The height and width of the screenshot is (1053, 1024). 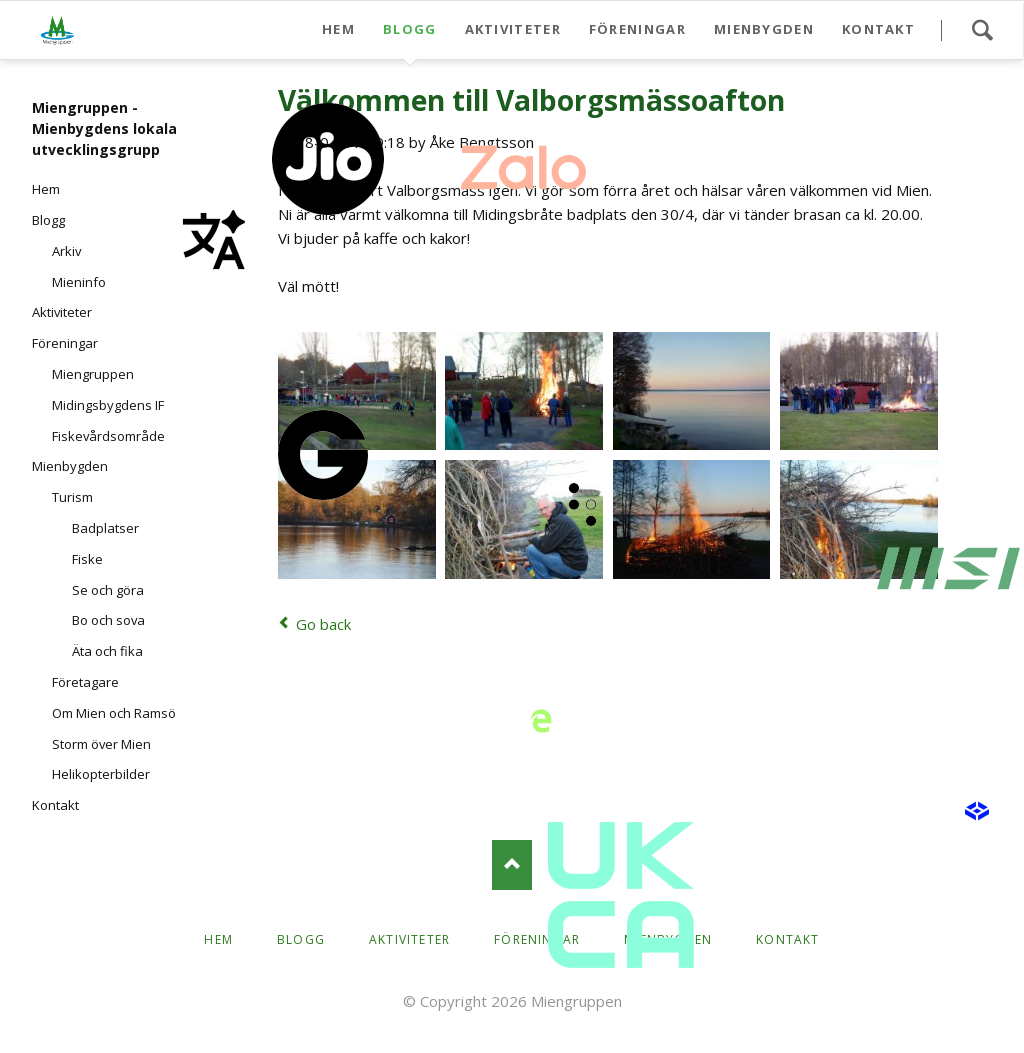 What do you see at coordinates (328, 159) in the screenshot?
I see `jio app or service` at bounding box center [328, 159].